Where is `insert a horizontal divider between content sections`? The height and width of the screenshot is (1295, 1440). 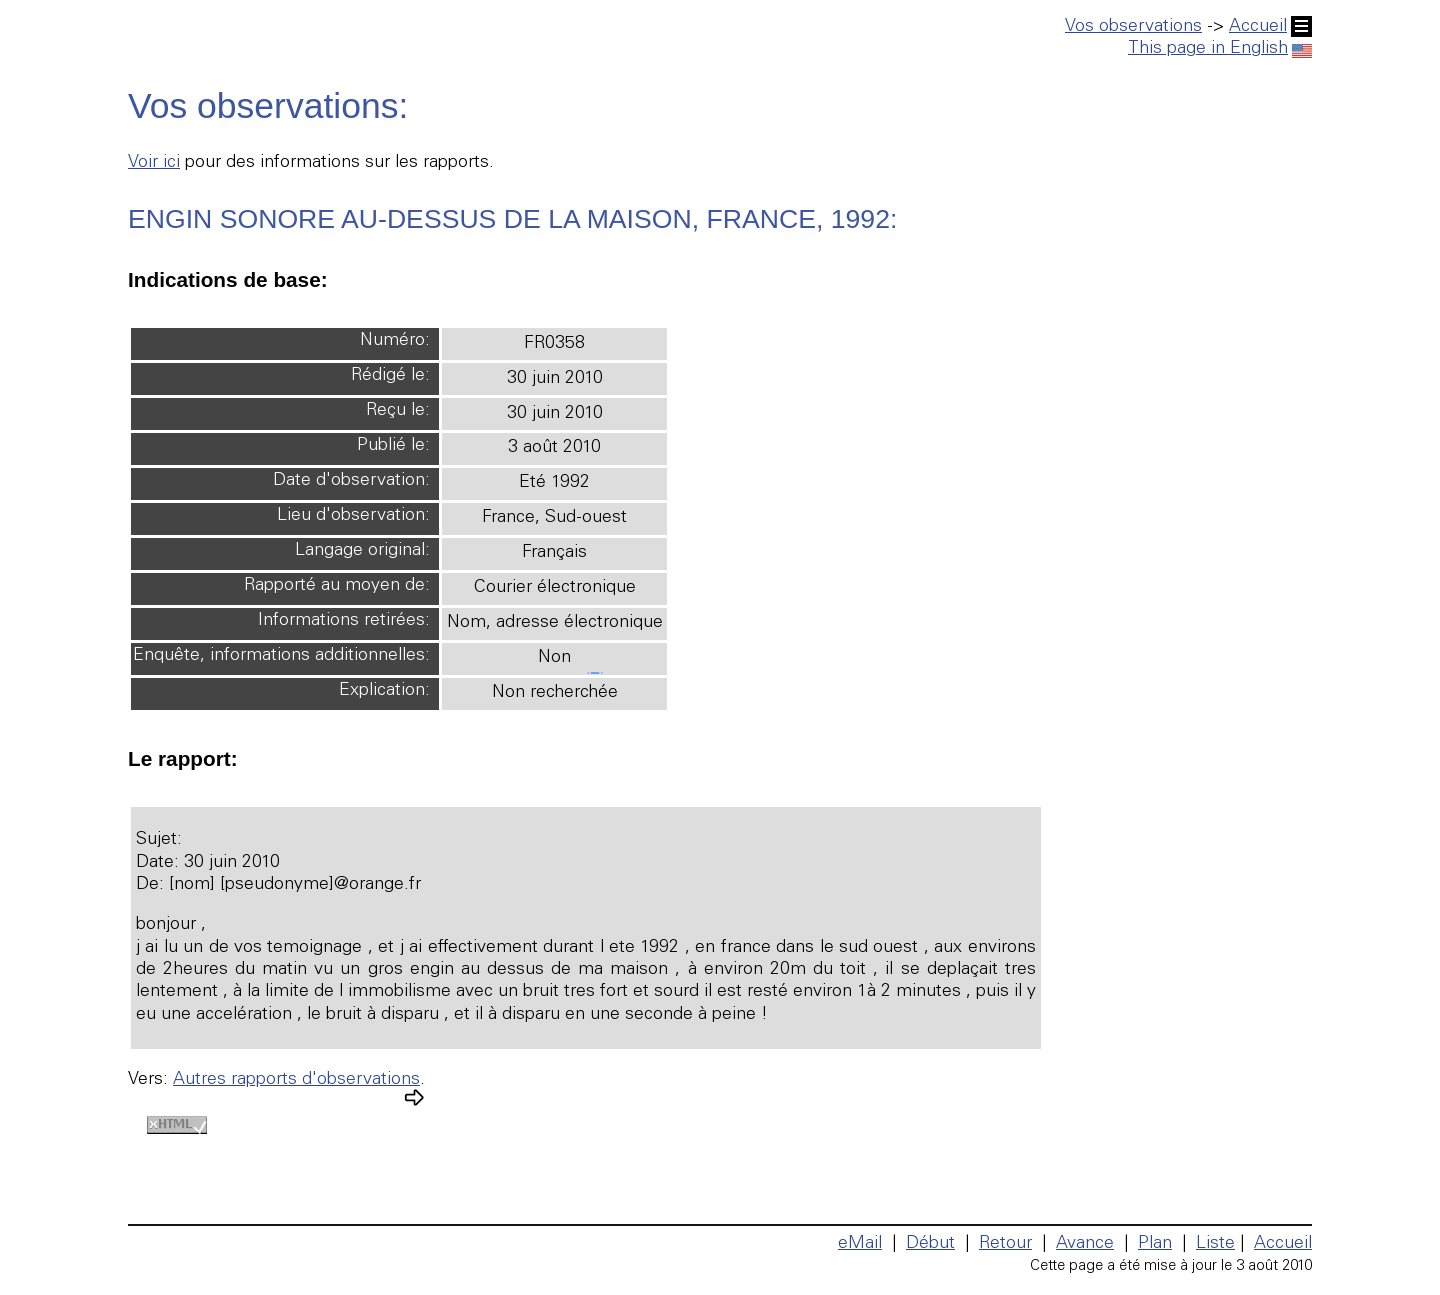 insert a horizontal divider between content sections is located at coordinates (595, 673).